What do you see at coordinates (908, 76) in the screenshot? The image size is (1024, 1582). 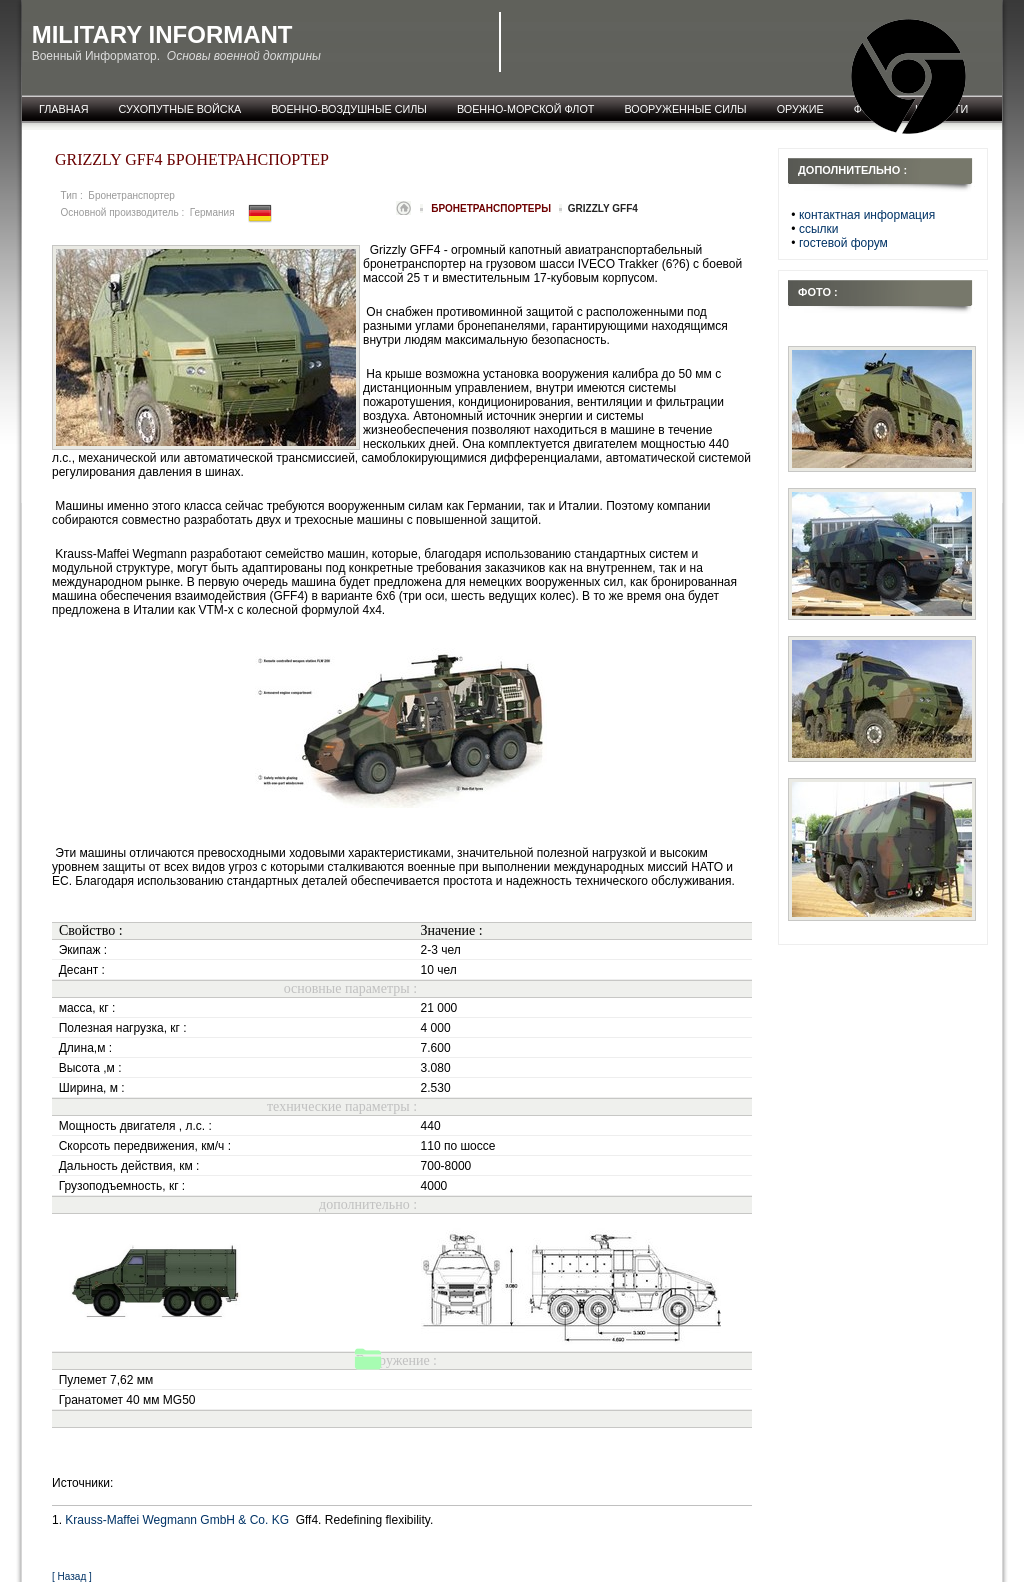 I see `open link in Google Chrome browser` at bounding box center [908, 76].